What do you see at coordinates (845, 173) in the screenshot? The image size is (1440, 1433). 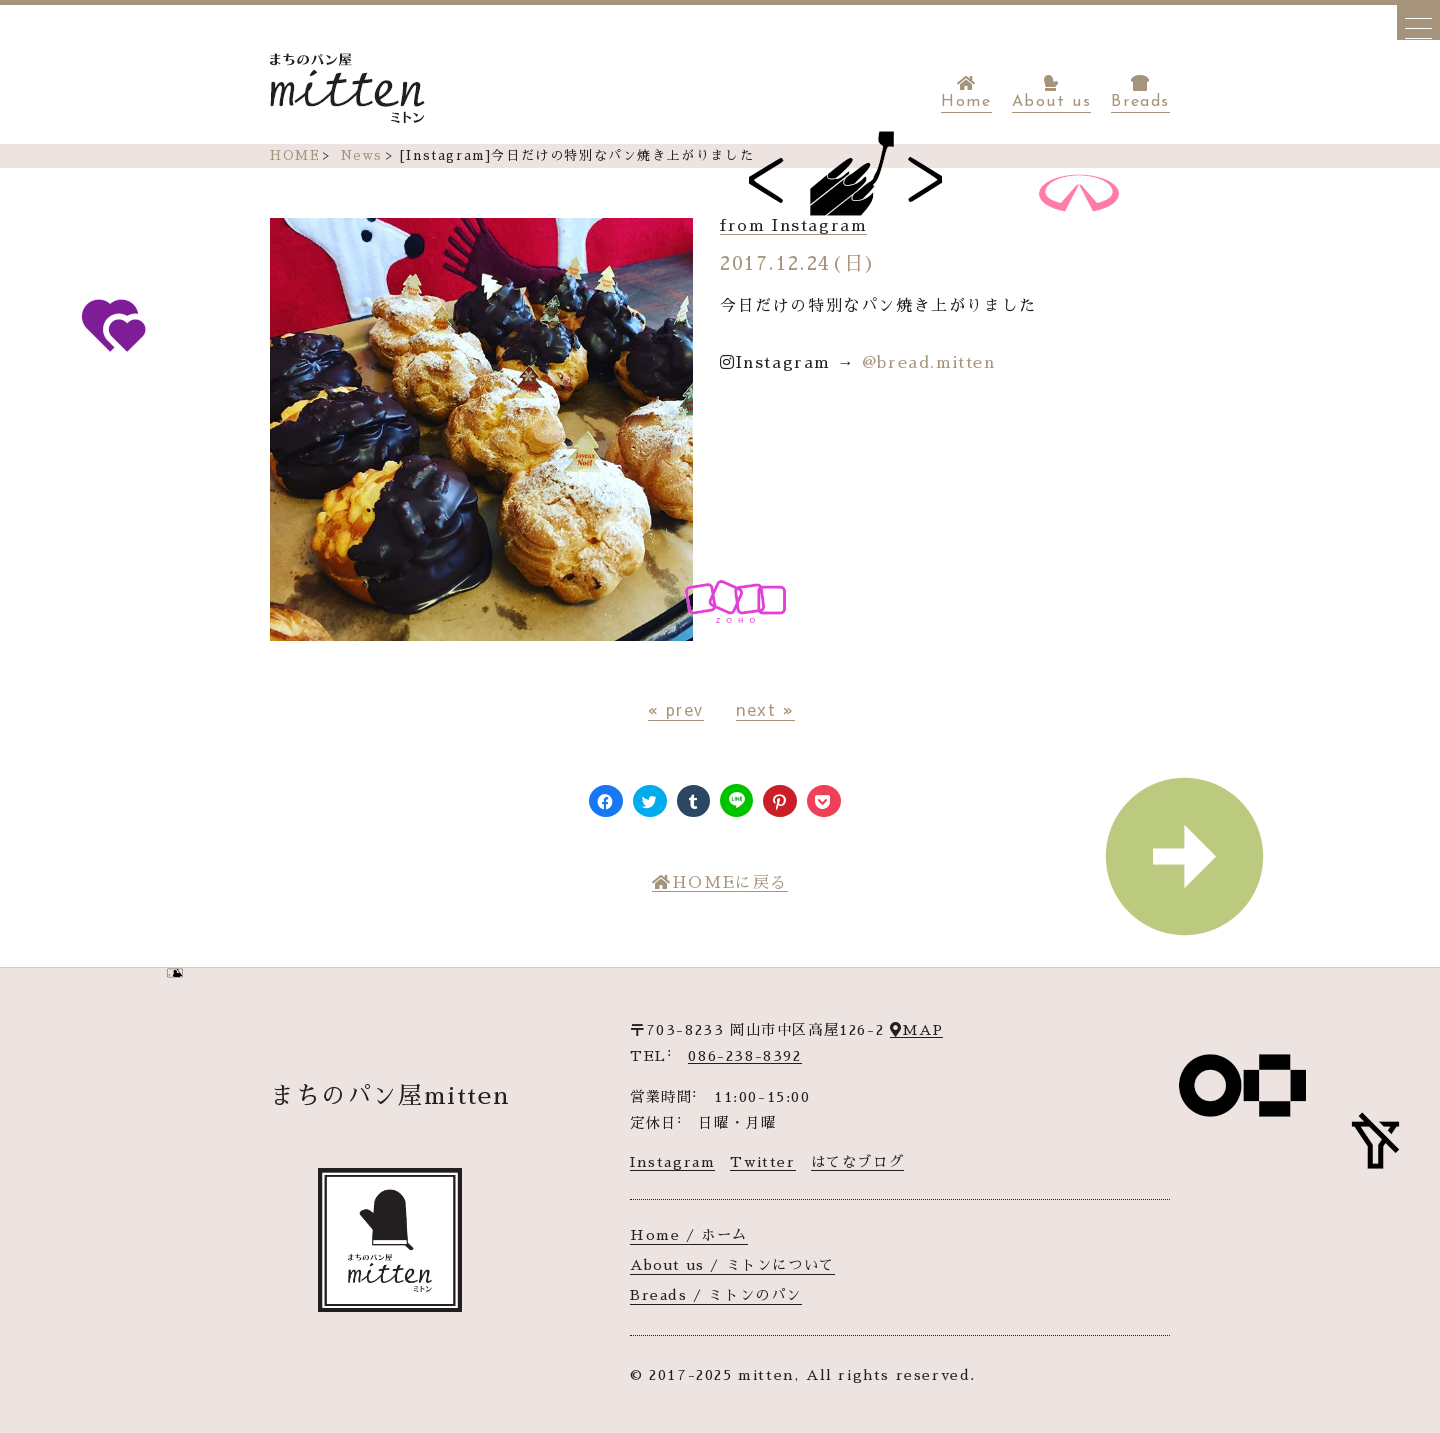 I see `styled-components library logo` at bounding box center [845, 173].